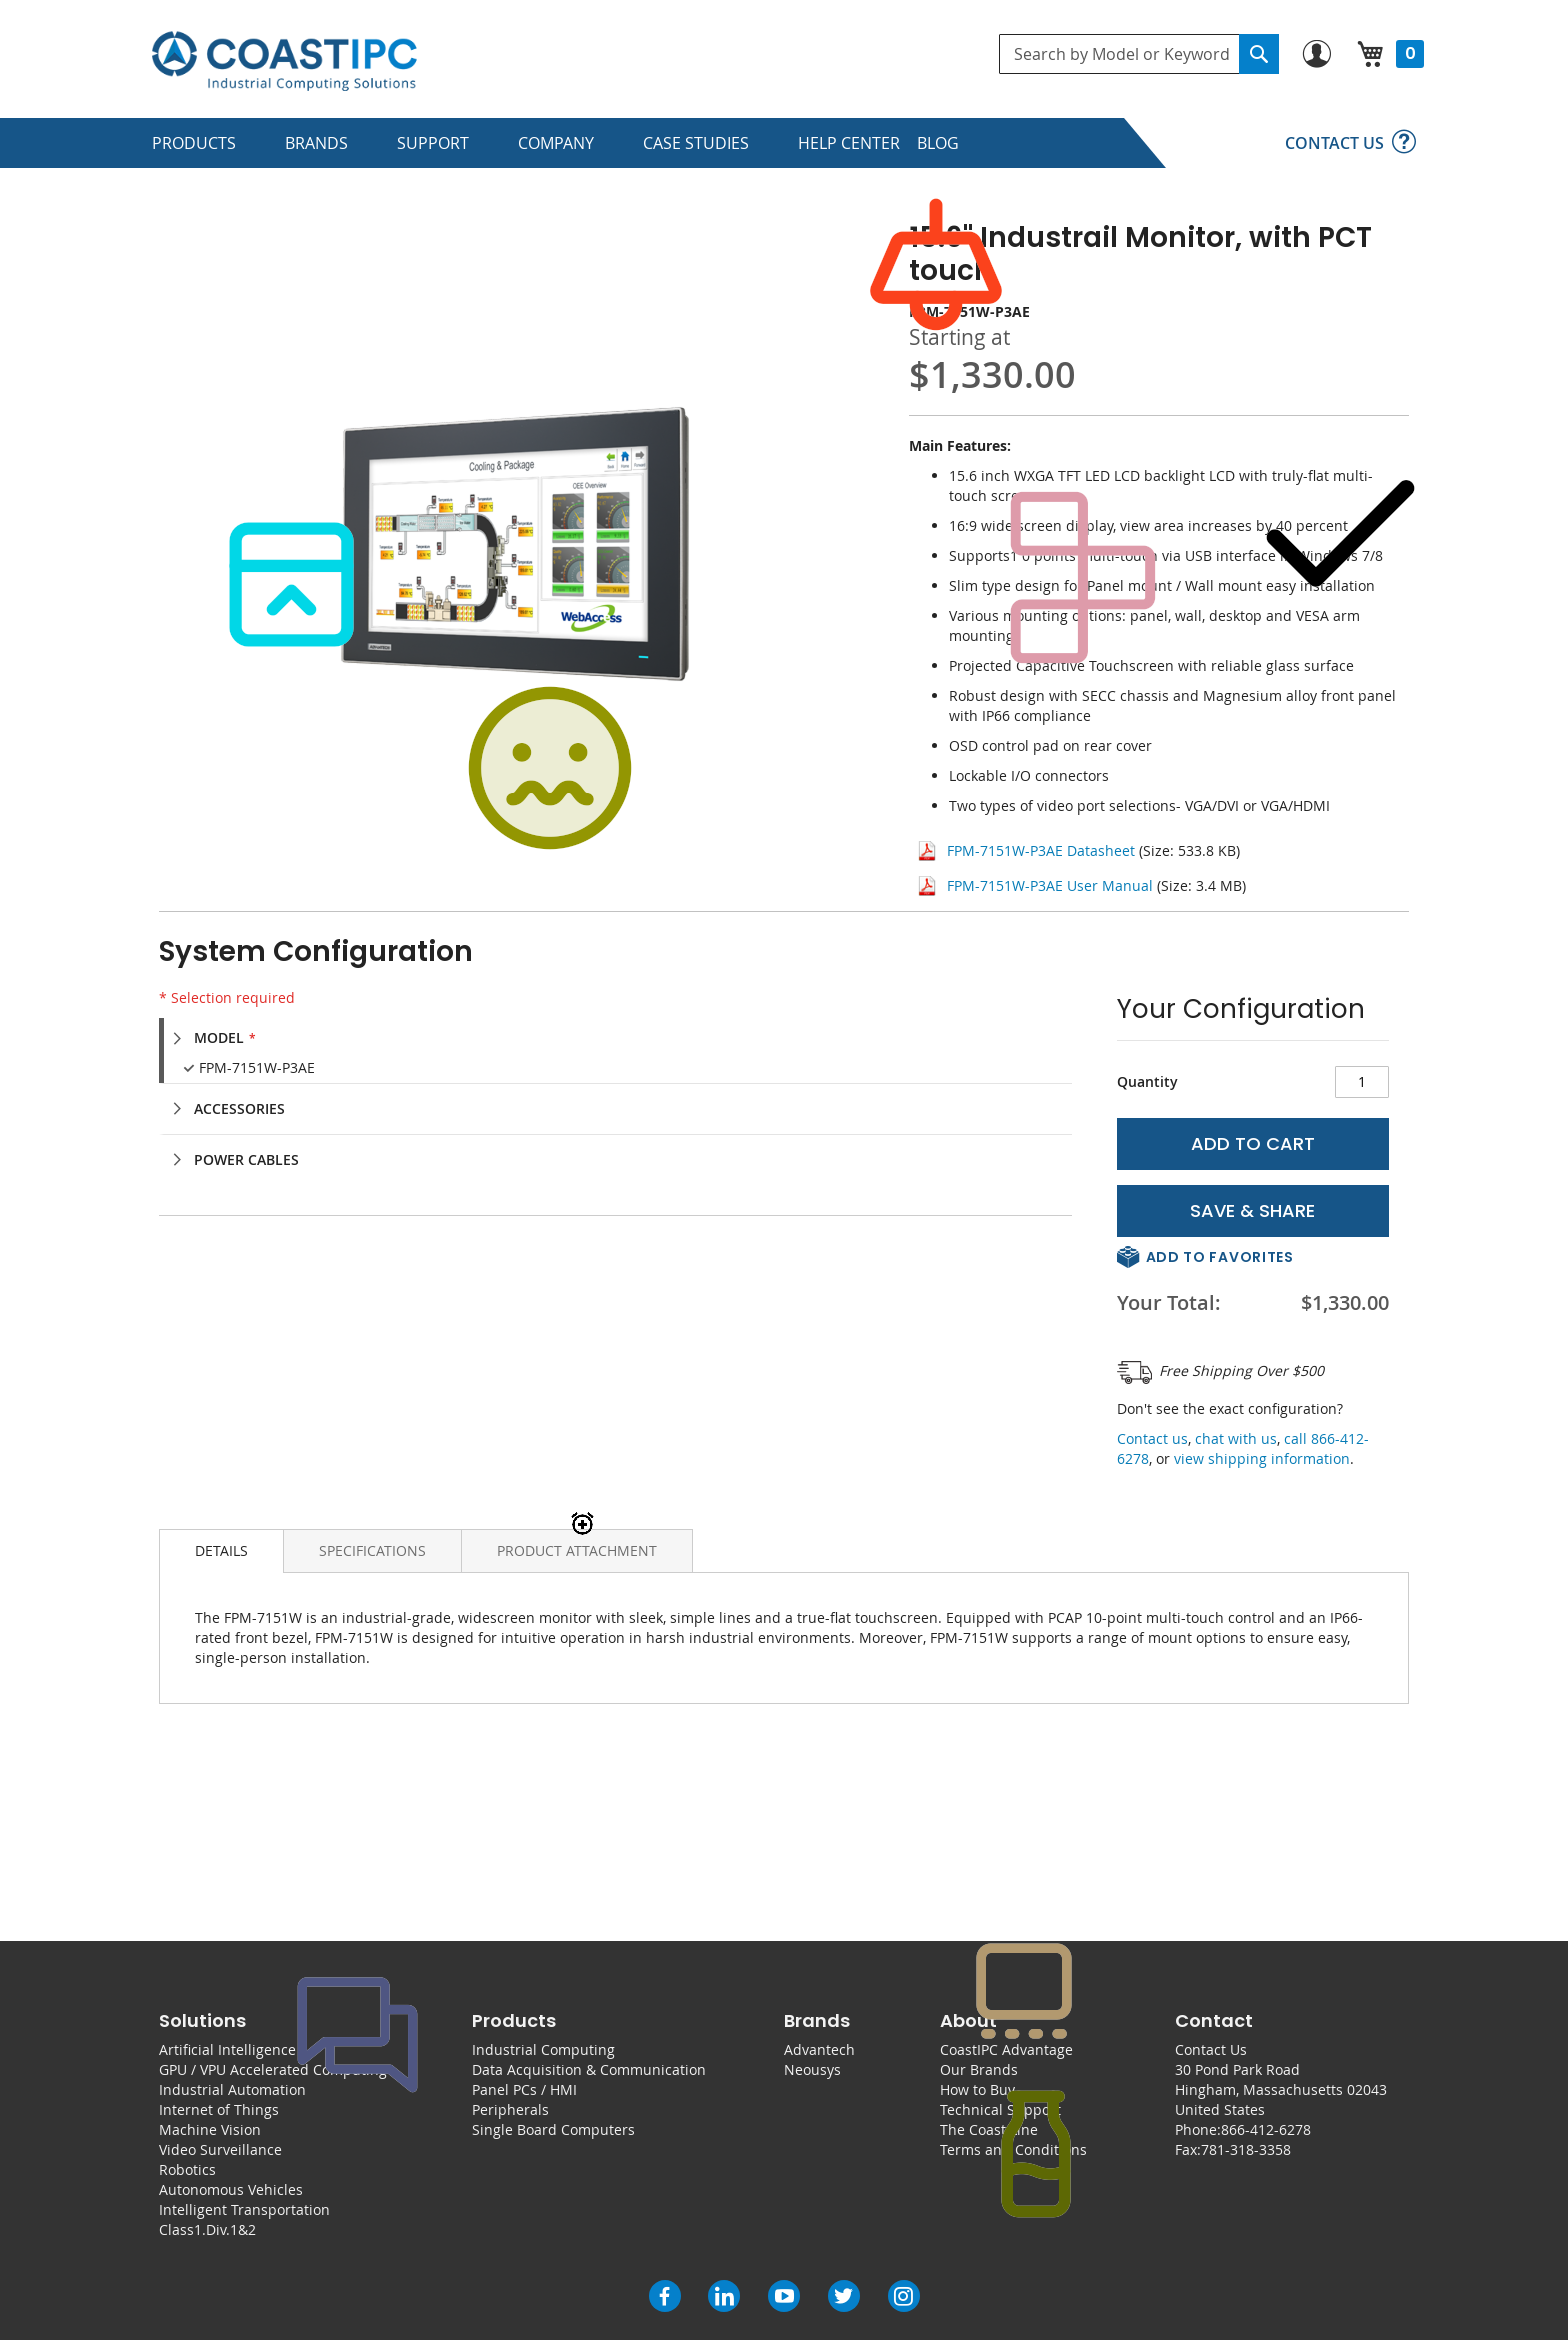 This screenshot has width=1568, height=2340. Describe the element at coordinates (550, 768) in the screenshot. I see `indicates nervous or anxious status` at that location.